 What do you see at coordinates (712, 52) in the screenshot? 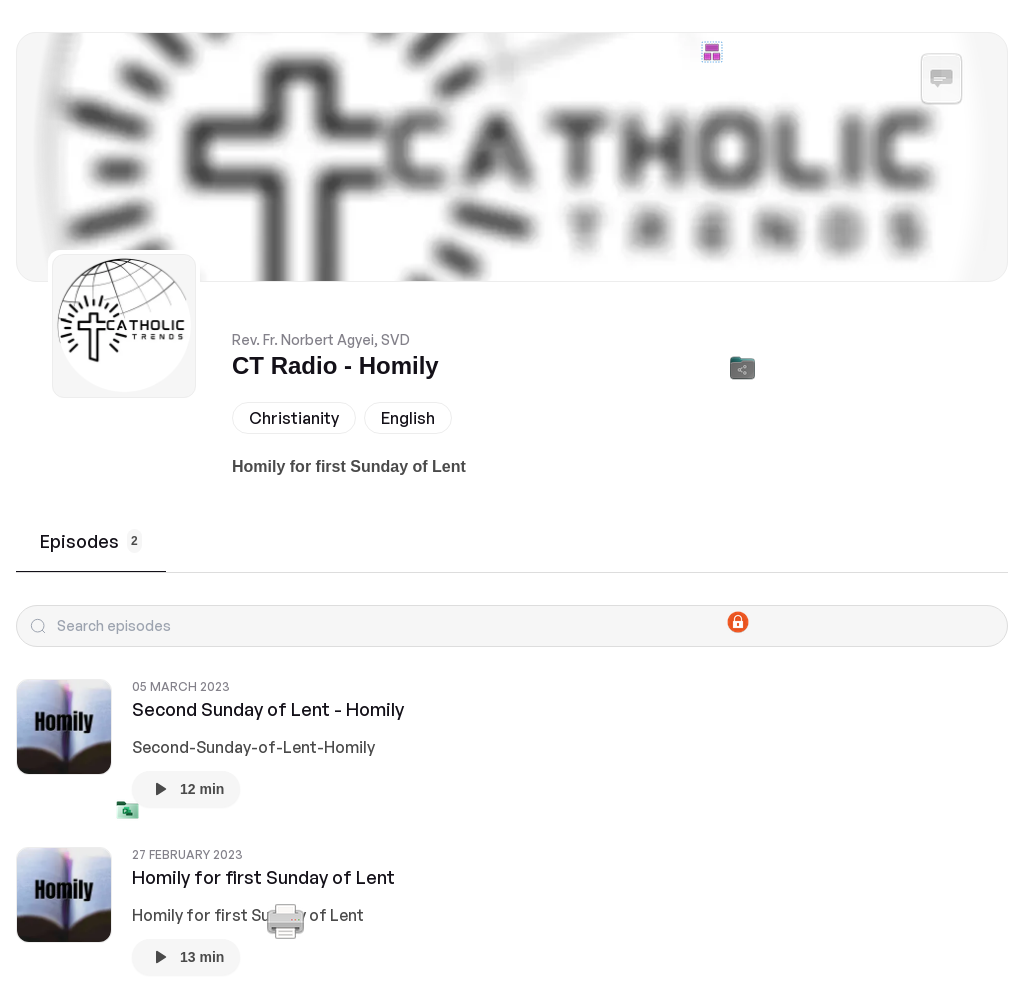
I see `select all items in the current view` at bounding box center [712, 52].